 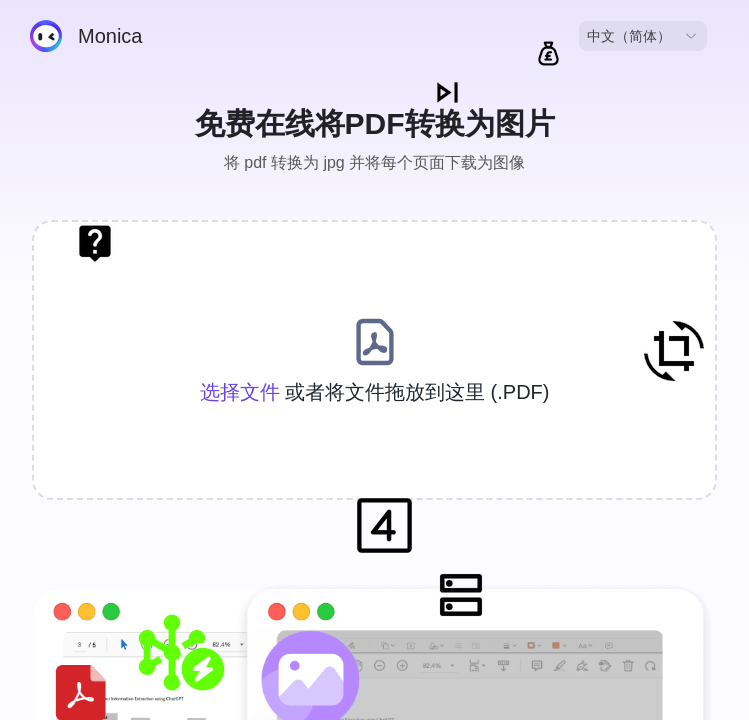 What do you see at coordinates (447, 92) in the screenshot?
I see `skip to the next track or media item` at bounding box center [447, 92].